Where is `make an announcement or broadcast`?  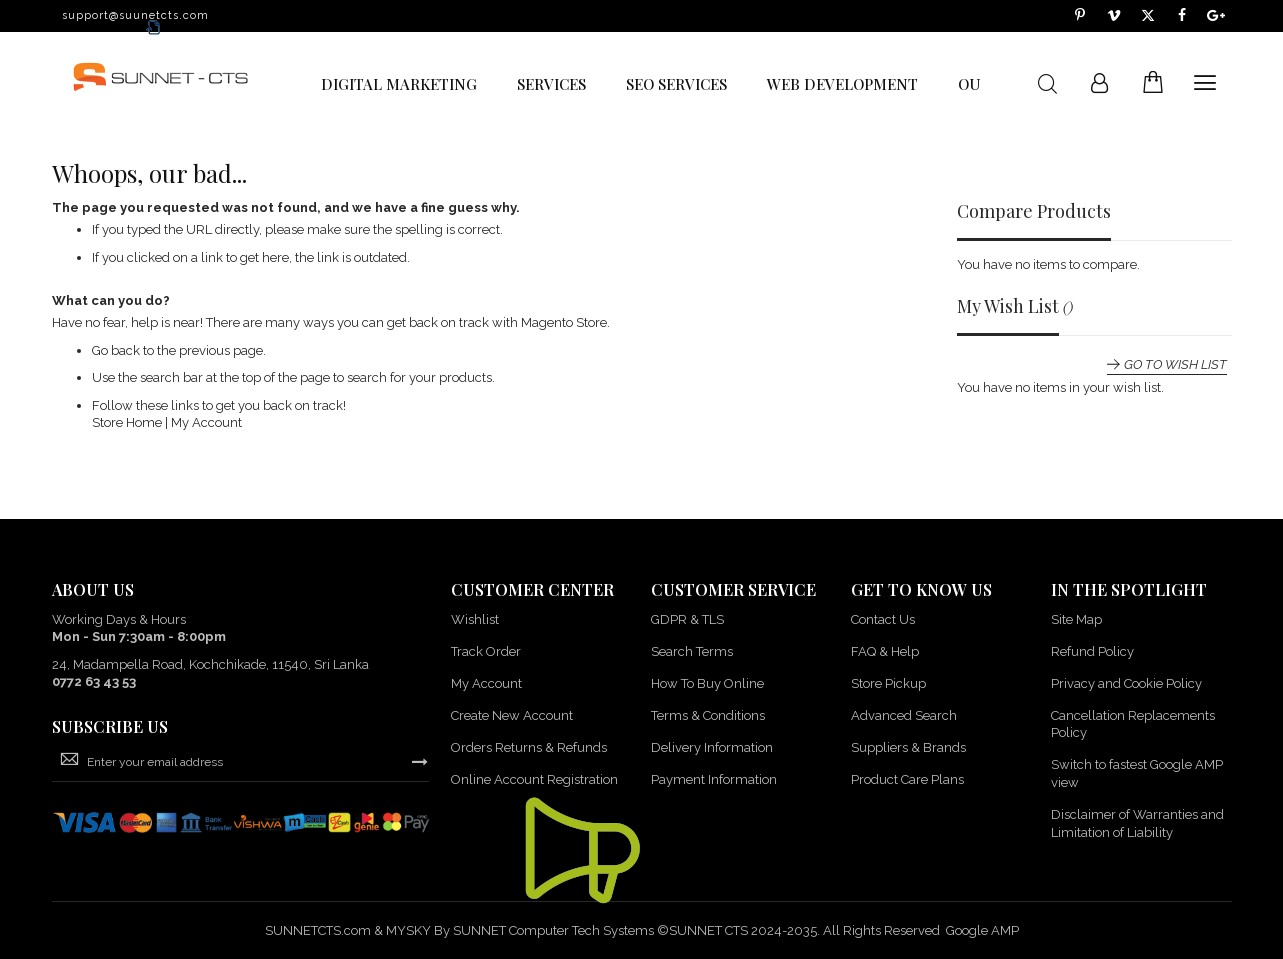 make an announcement or broadcast is located at coordinates (576, 852).